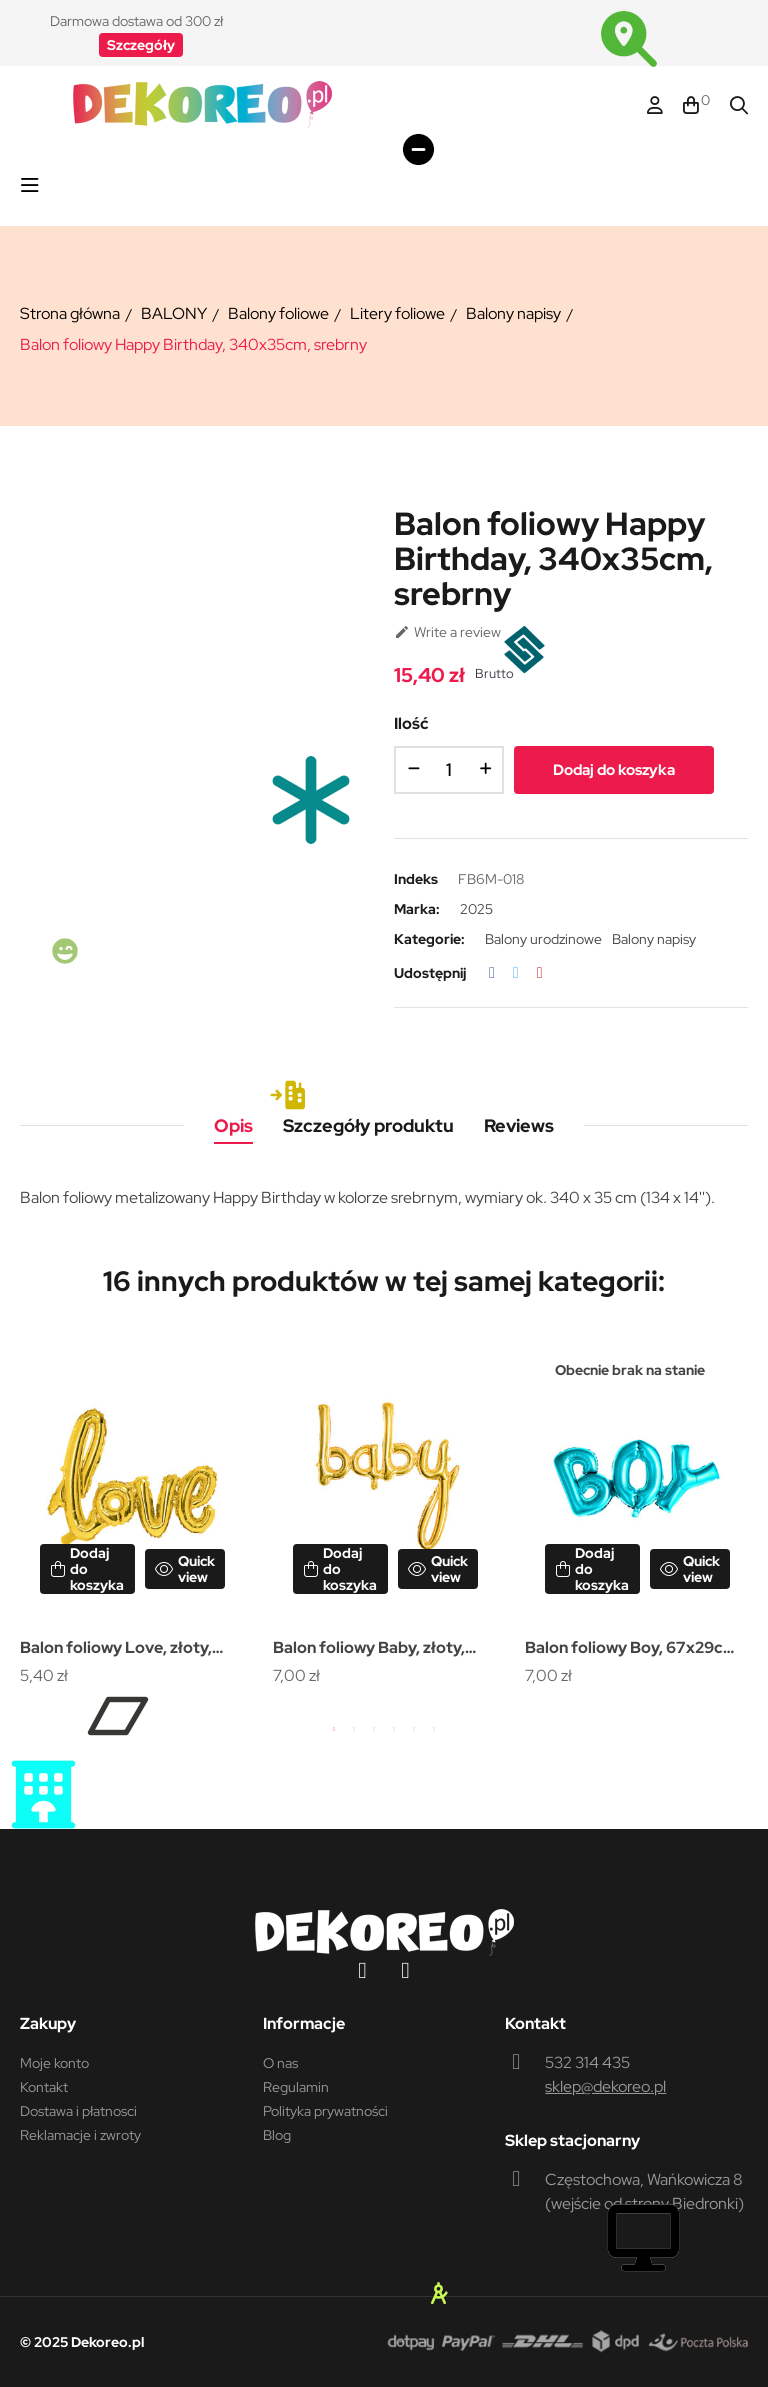 Image resolution: width=768 pixels, height=2387 pixels. What do you see at coordinates (311, 800) in the screenshot?
I see `indicates a required field in a form` at bounding box center [311, 800].